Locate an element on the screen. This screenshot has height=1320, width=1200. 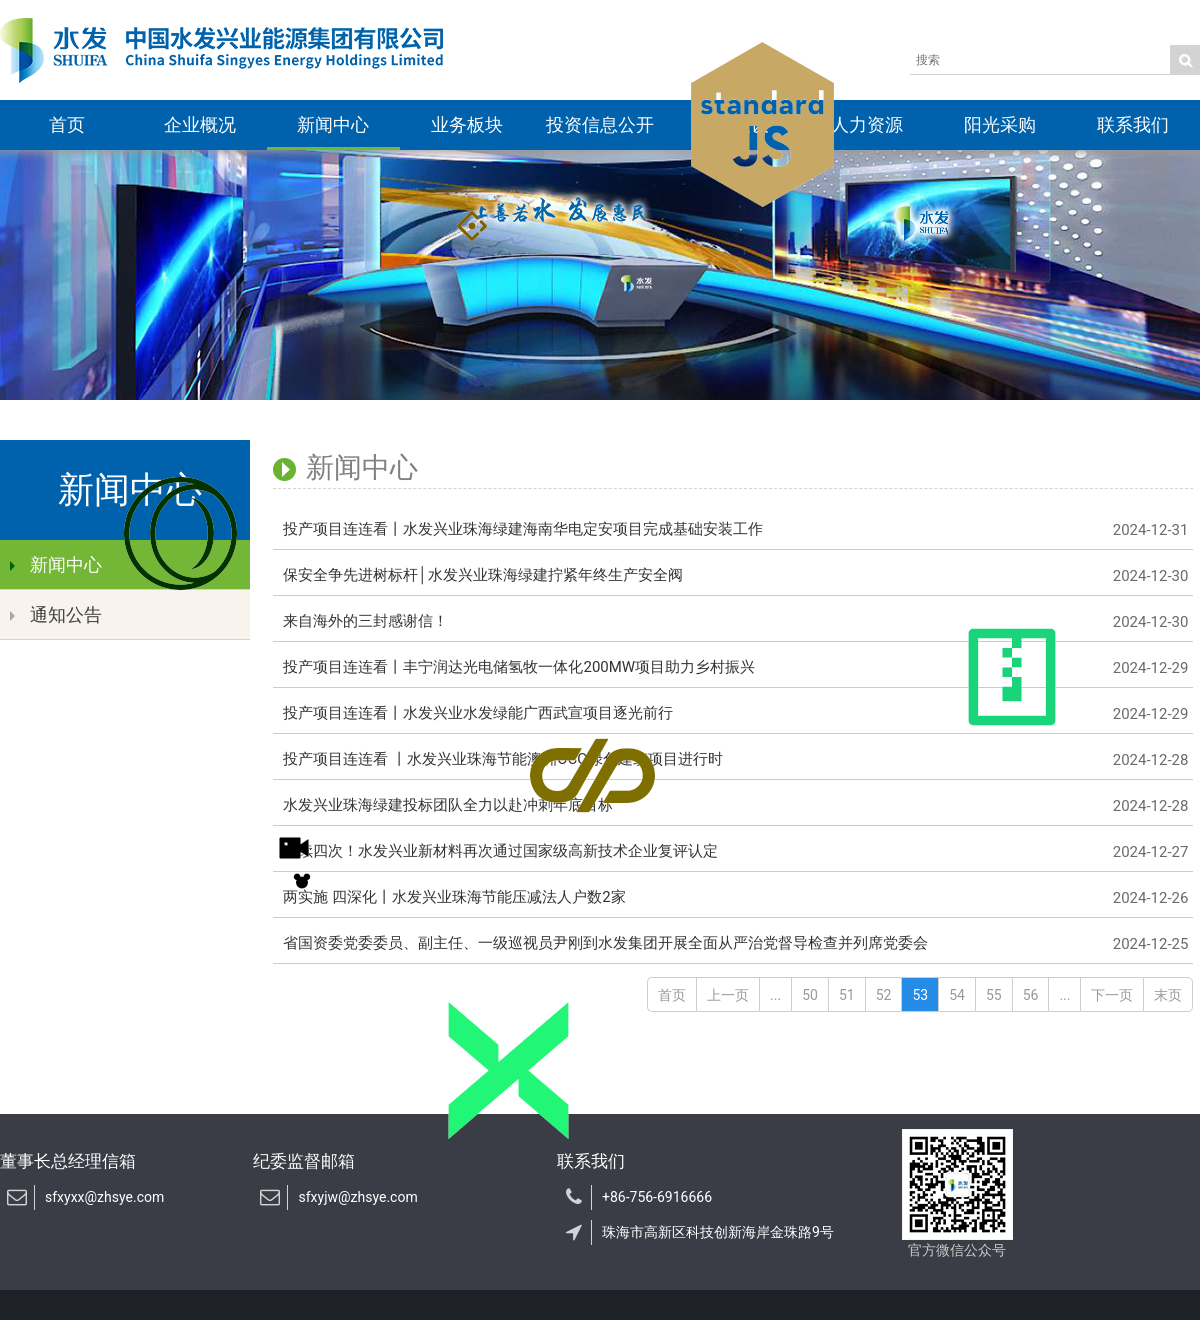
open Opera GX browser is located at coordinates (180, 533).